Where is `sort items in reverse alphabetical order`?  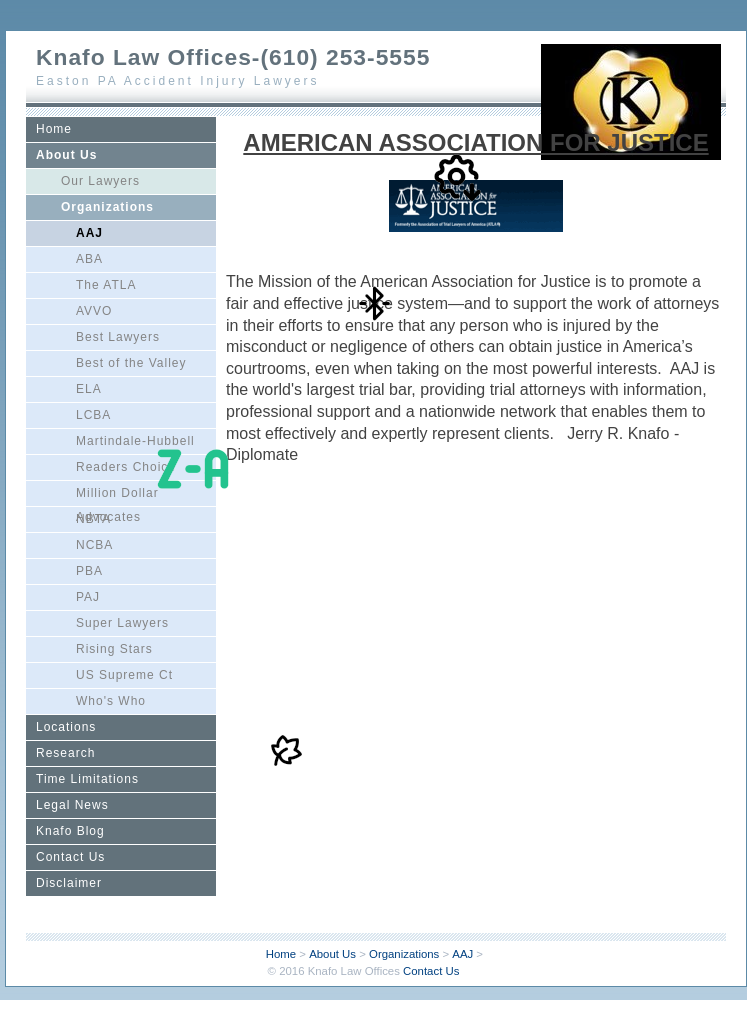 sort items in reverse alphabetical order is located at coordinates (193, 469).